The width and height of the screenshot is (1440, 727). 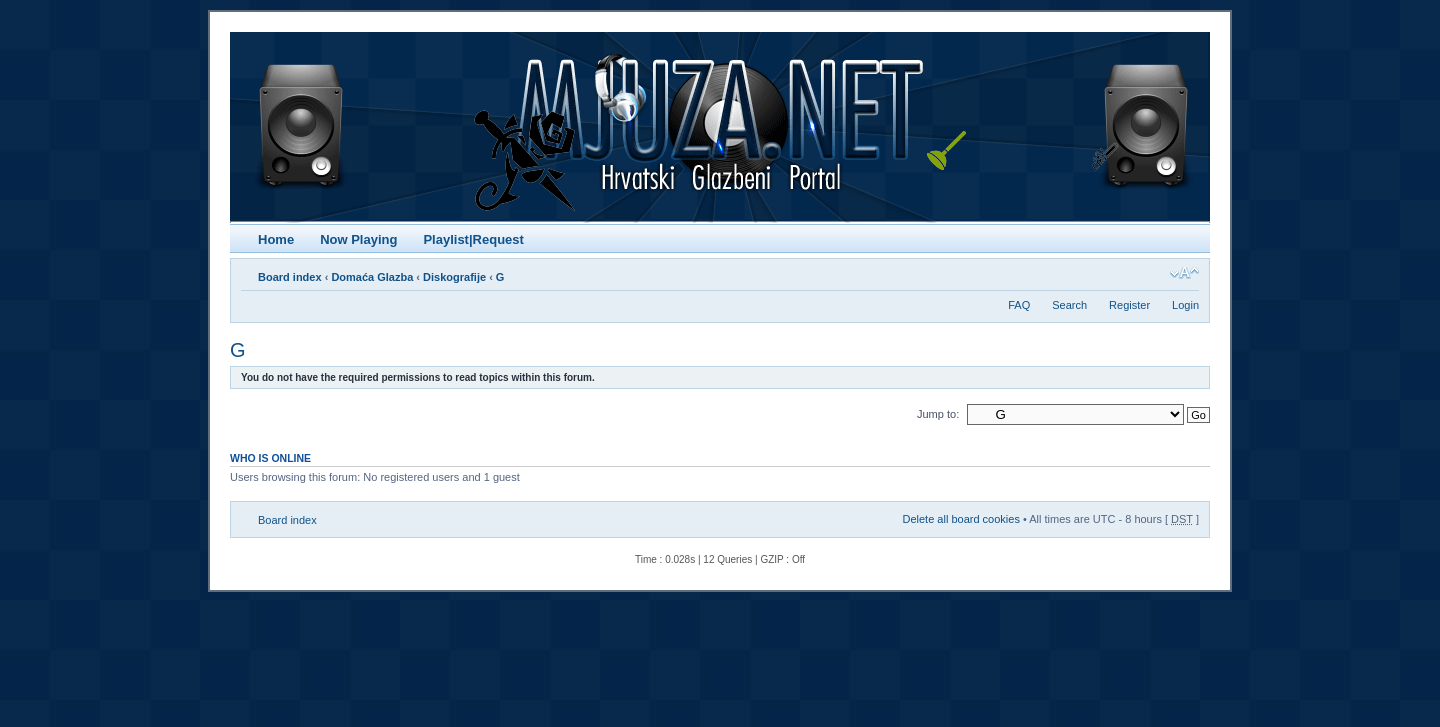 What do you see at coordinates (525, 161) in the screenshot?
I see `select rogue or assassin character class` at bounding box center [525, 161].